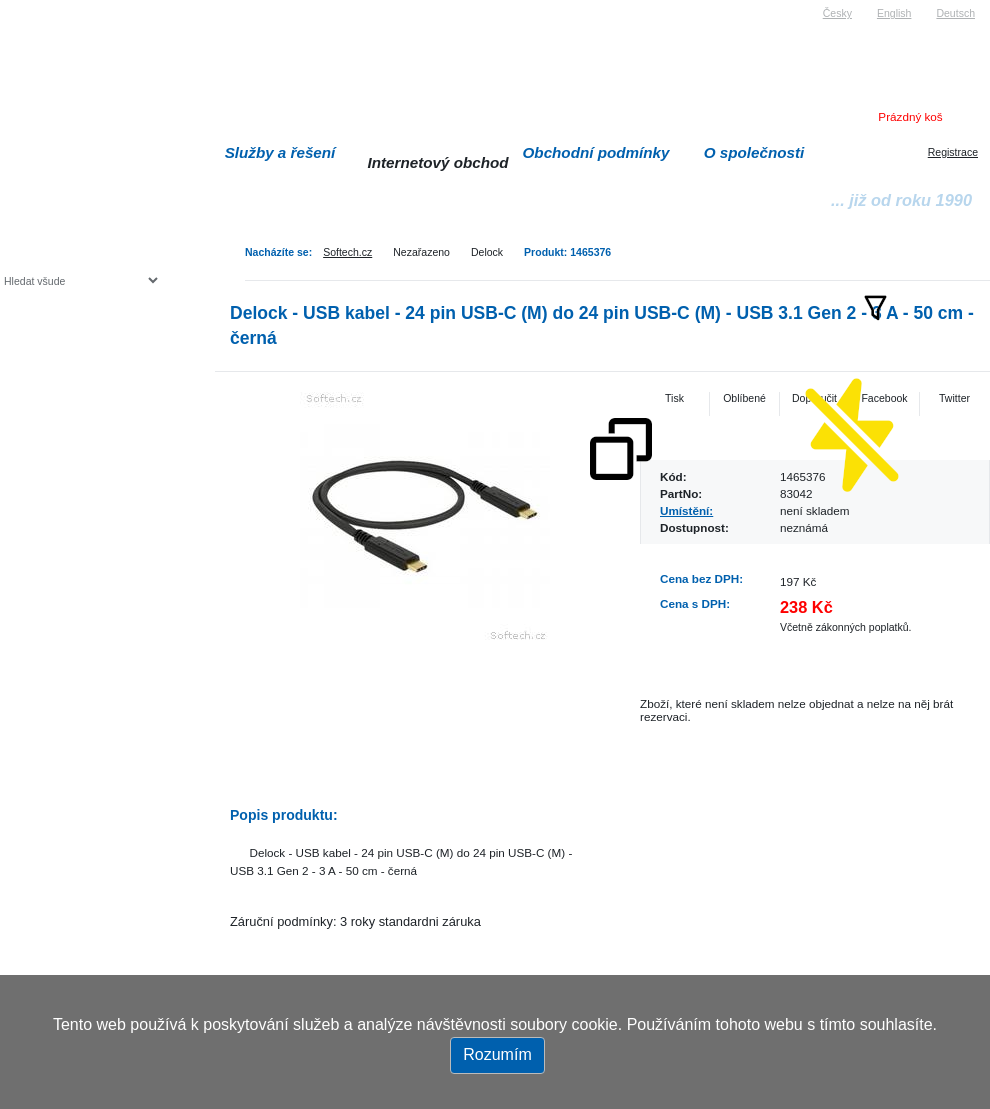 Image resolution: width=990 pixels, height=1109 pixels. What do you see at coordinates (852, 435) in the screenshot?
I see `disable camera flash` at bounding box center [852, 435].